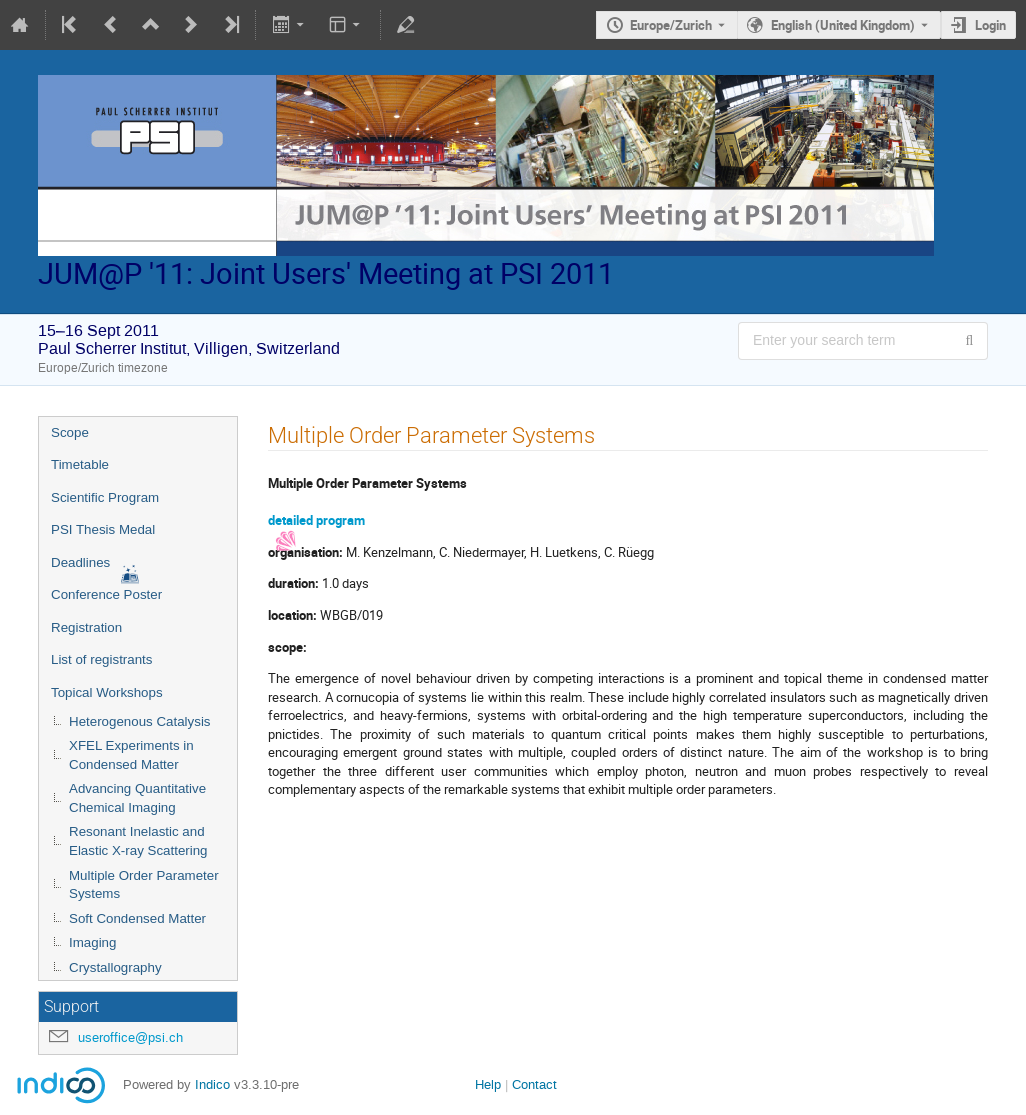  Describe the element at coordinates (286, 541) in the screenshot. I see `select claw or slash attack ability` at that location.